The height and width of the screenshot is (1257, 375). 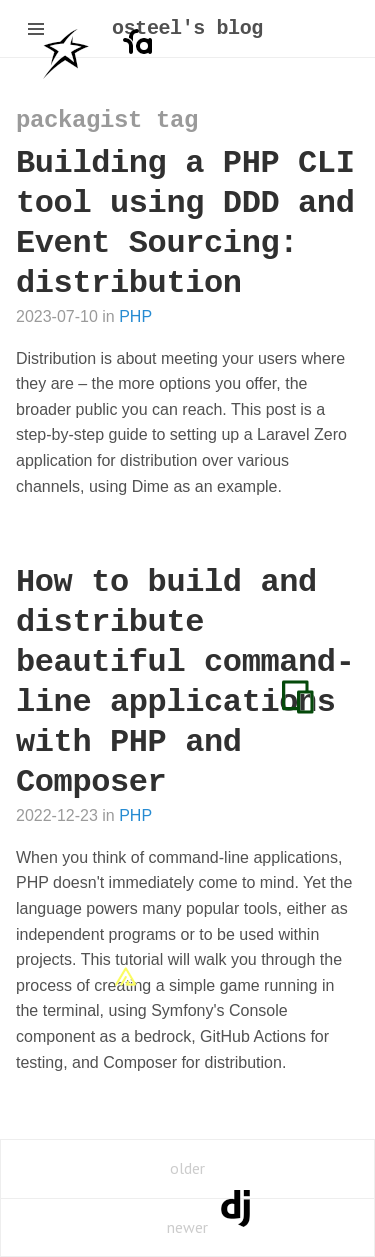 I want to click on air transat airline branding logo, so click(x=66, y=54).